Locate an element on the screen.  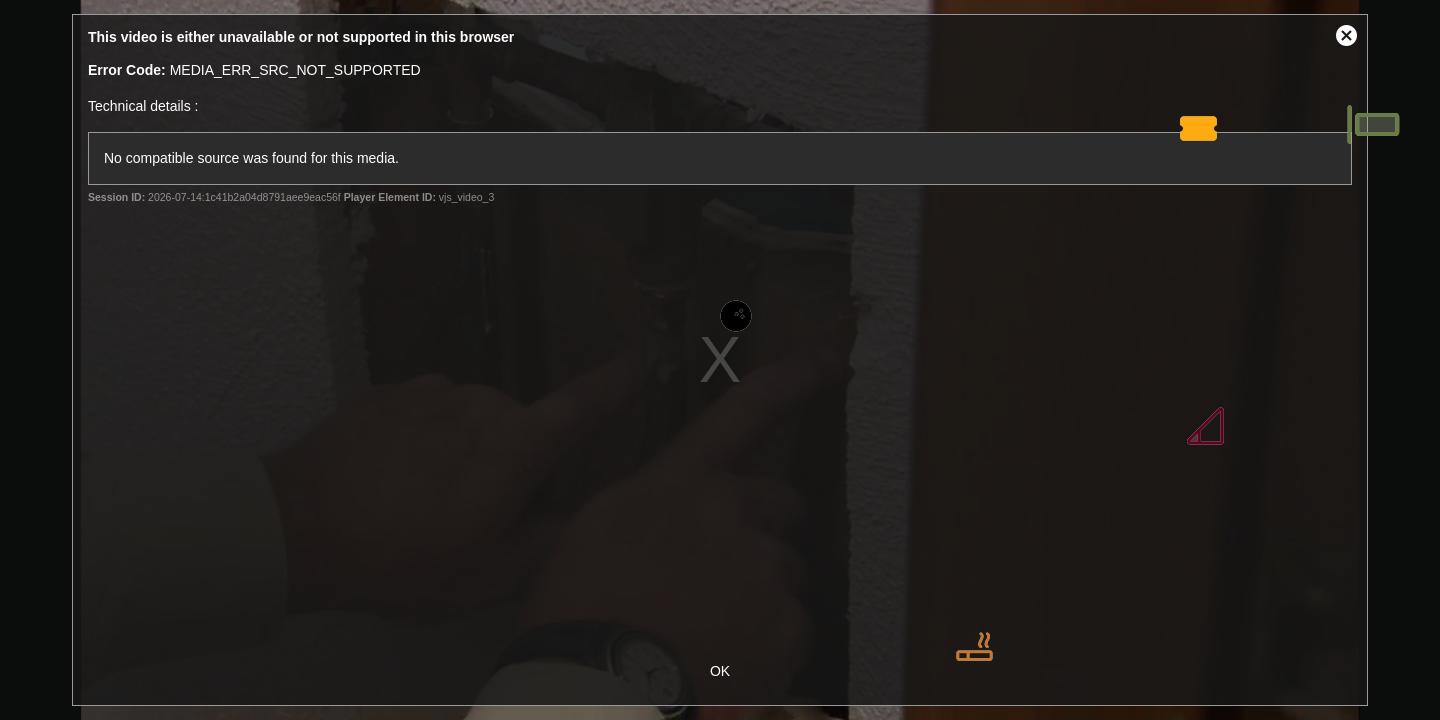
indicates a designated smoking area is located at coordinates (974, 650).